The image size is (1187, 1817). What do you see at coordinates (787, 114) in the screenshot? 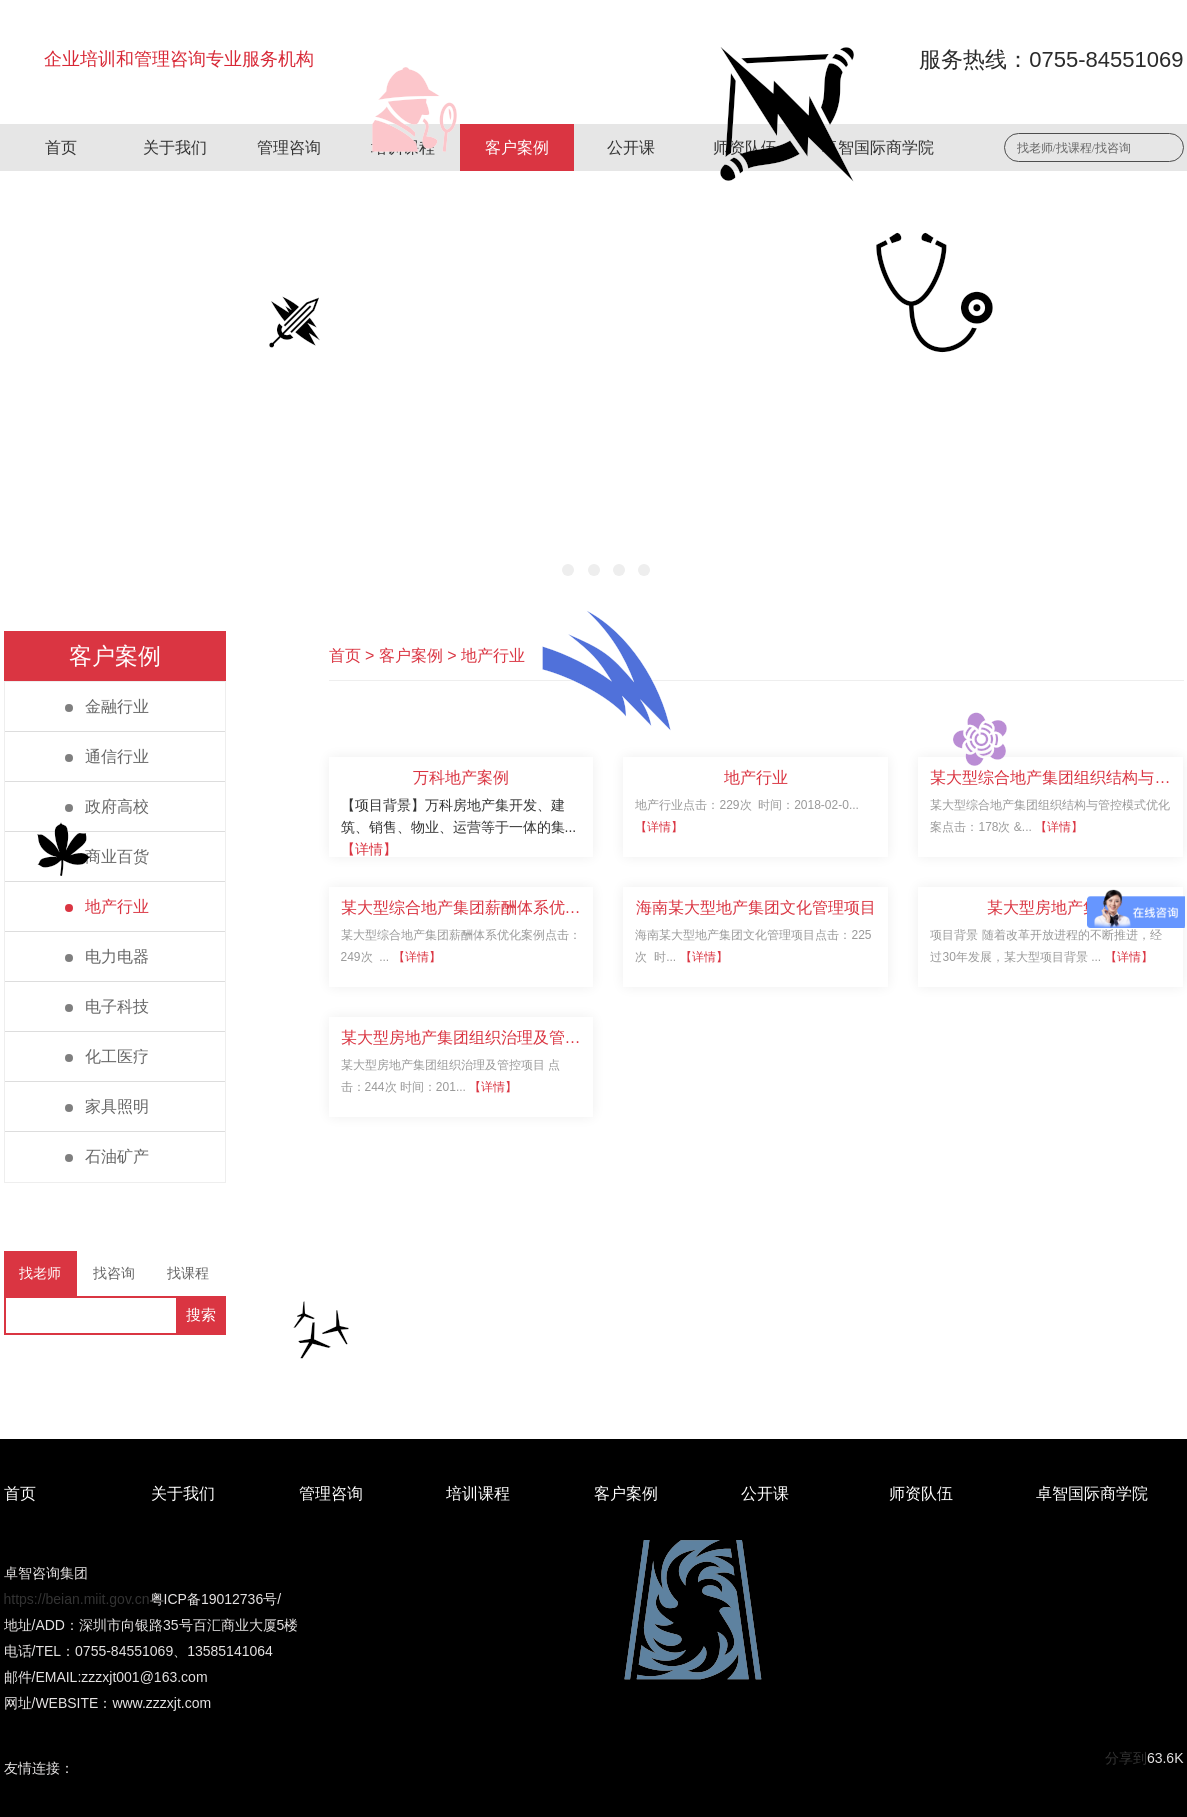
I see `equip lightning bow weapon` at bounding box center [787, 114].